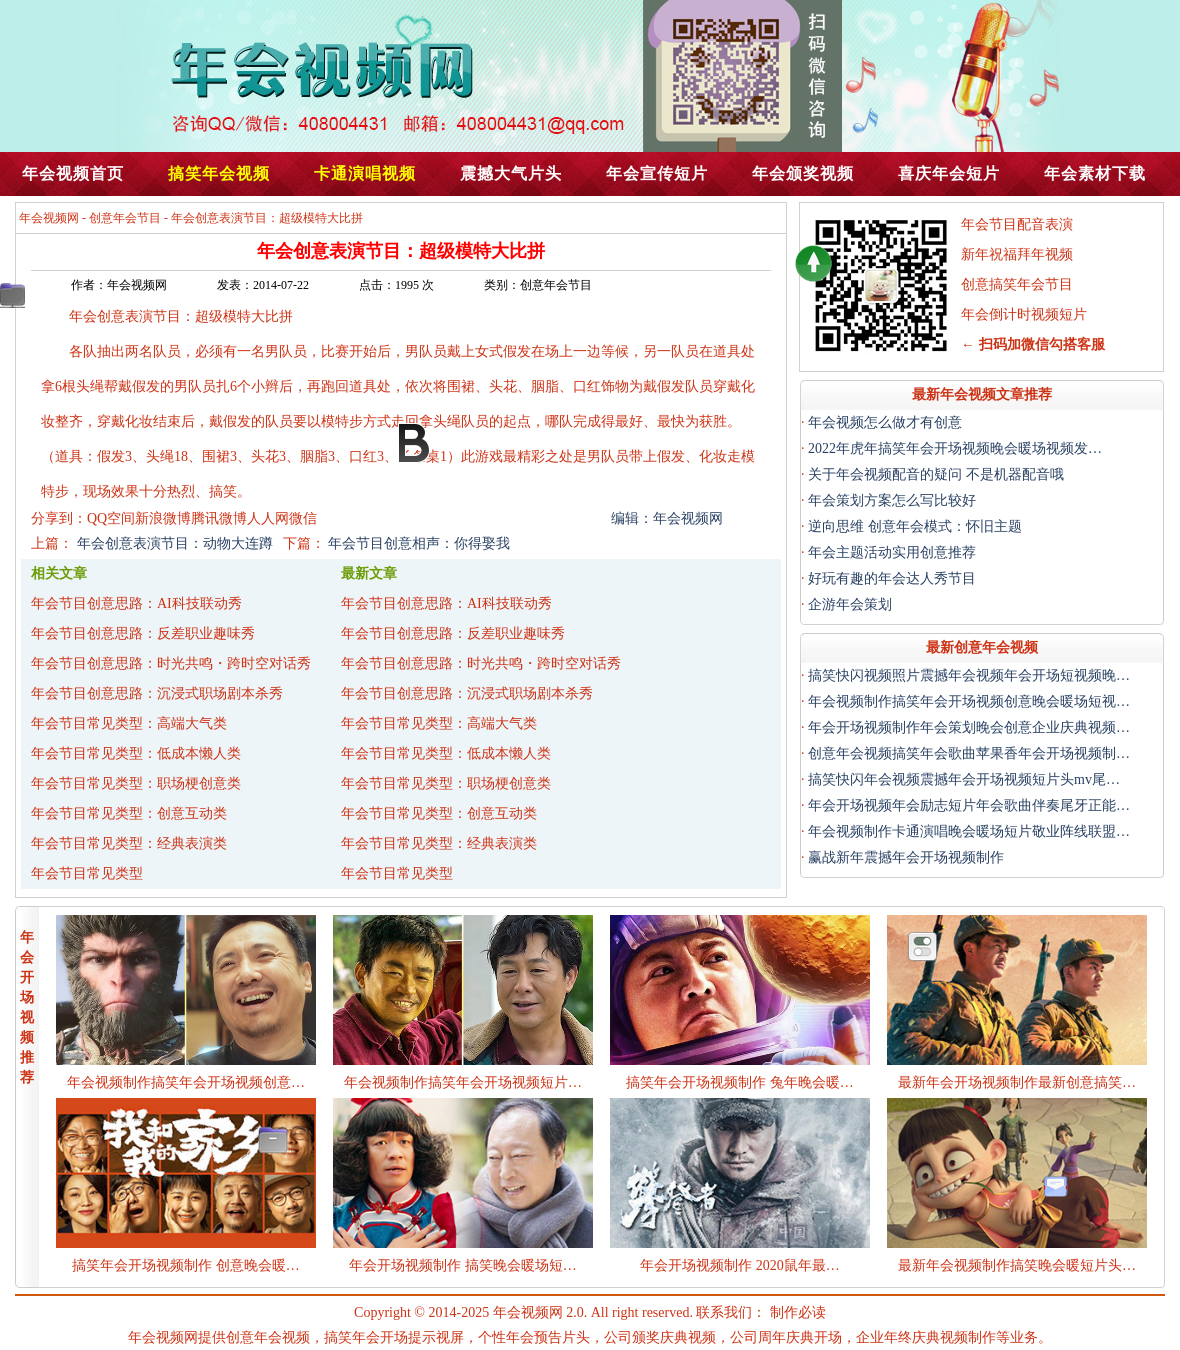 This screenshot has height=1350, width=1180. I want to click on access a remote or network folder, so click(12, 295).